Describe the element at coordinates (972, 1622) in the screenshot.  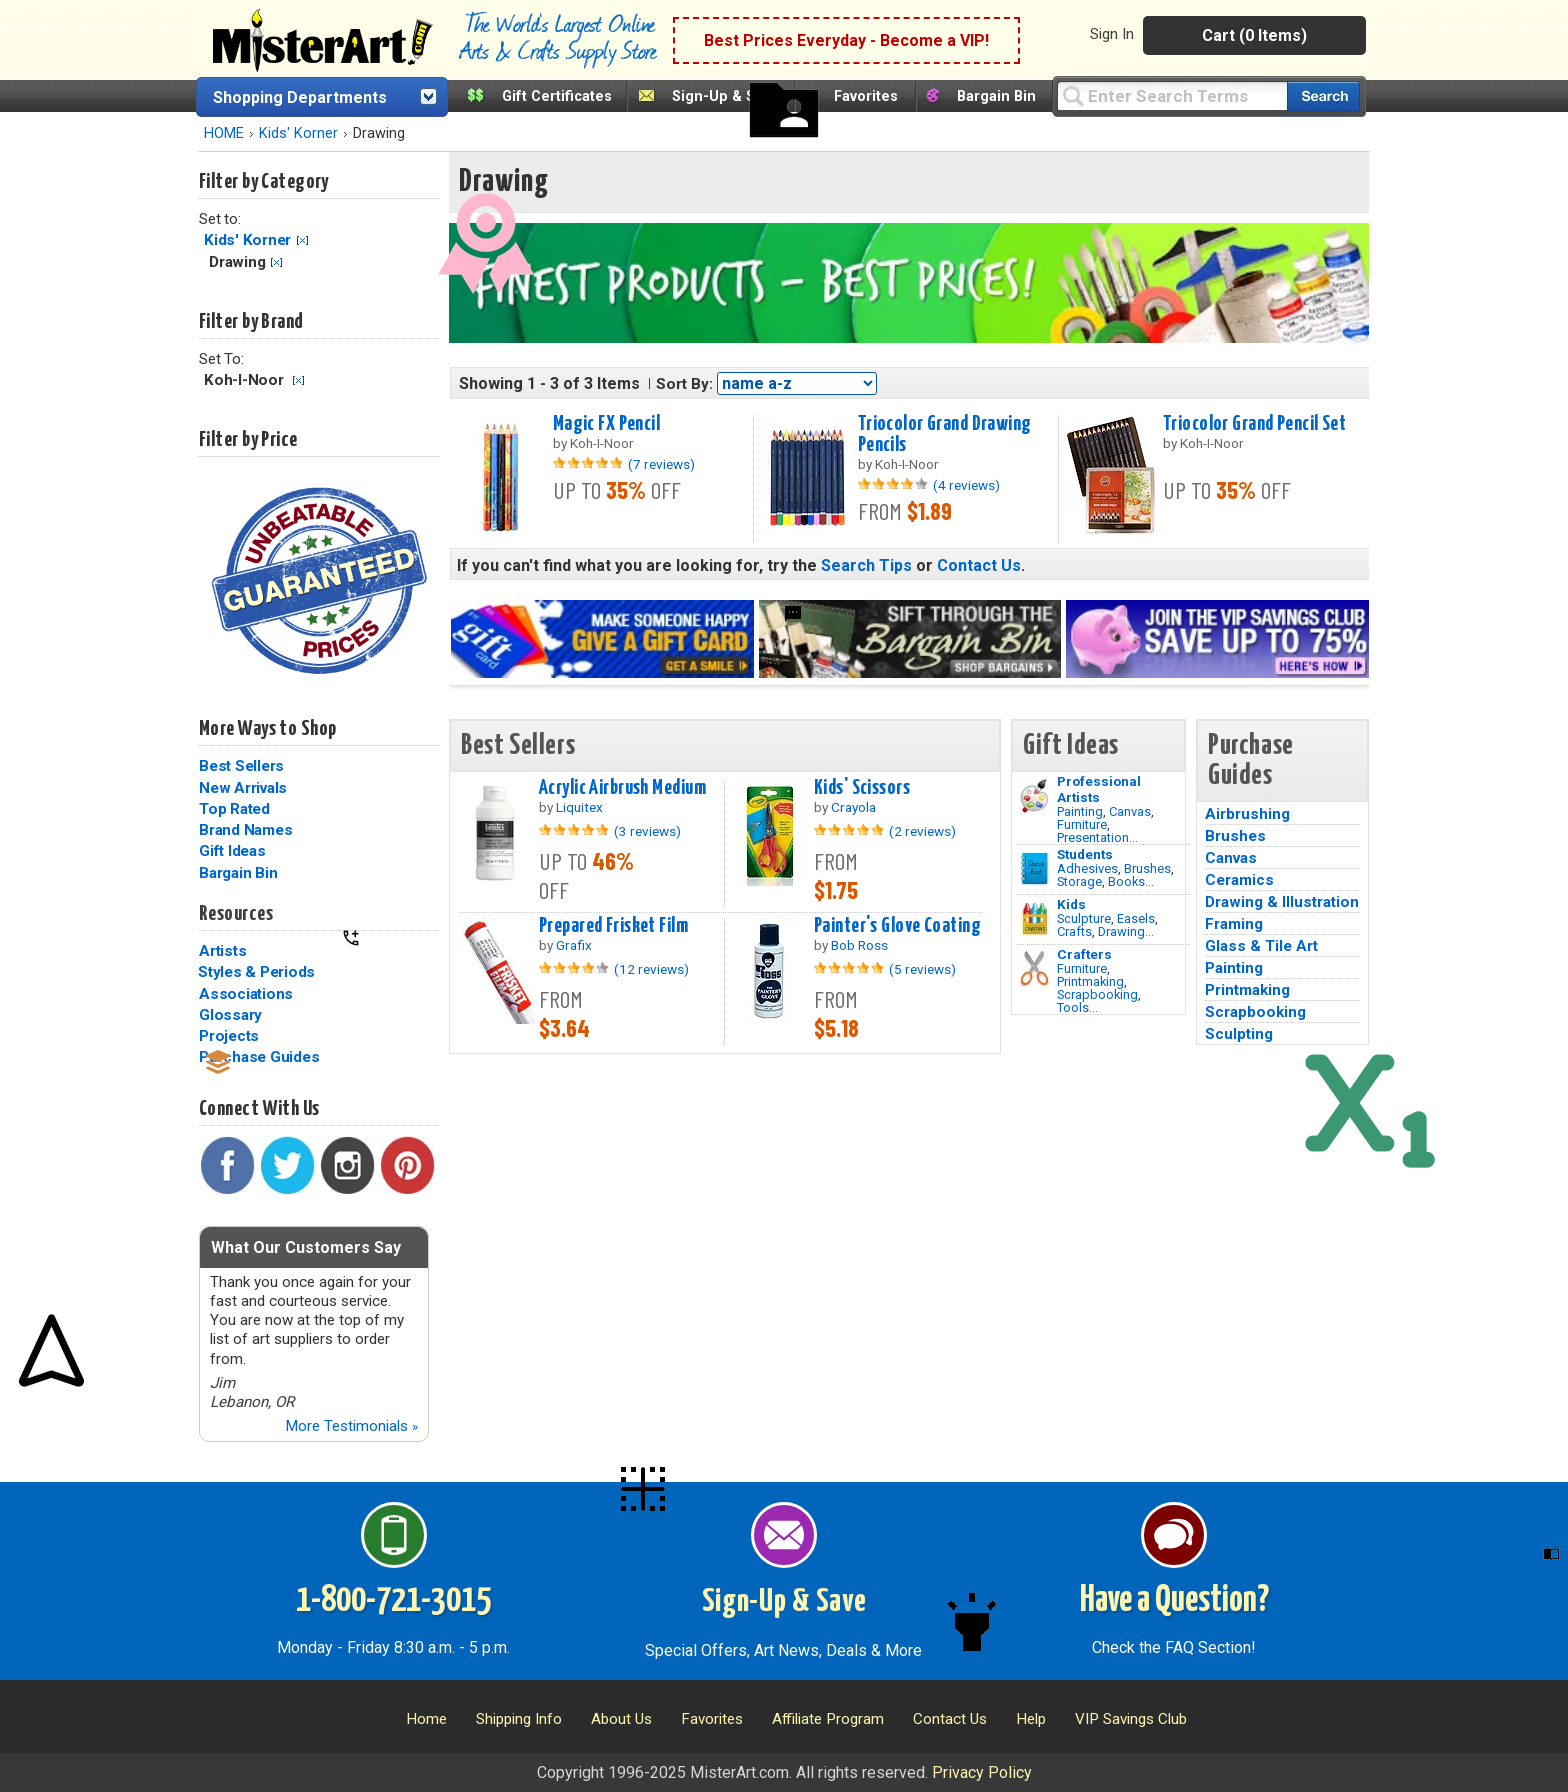
I see `highlight selected text` at that location.